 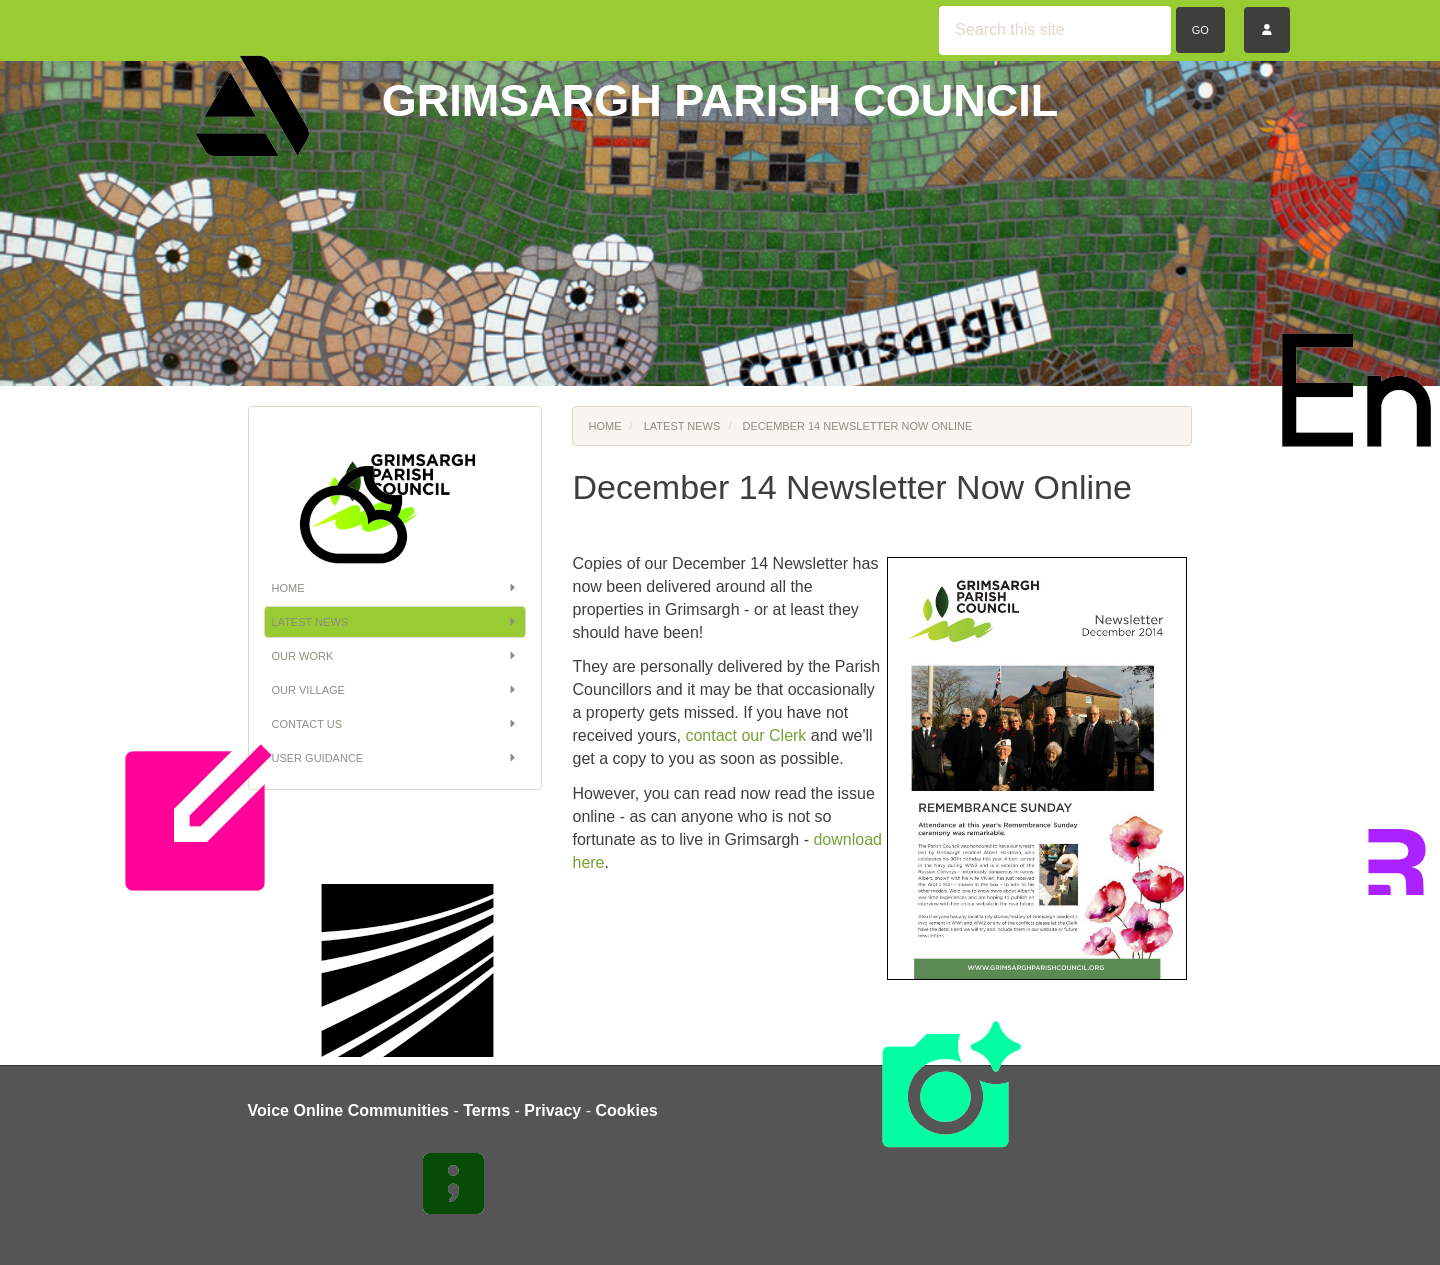 What do you see at coordinates (1397, 862) in the screenshot?
I see `remix framework logo` at bounding box center [1397, 862].